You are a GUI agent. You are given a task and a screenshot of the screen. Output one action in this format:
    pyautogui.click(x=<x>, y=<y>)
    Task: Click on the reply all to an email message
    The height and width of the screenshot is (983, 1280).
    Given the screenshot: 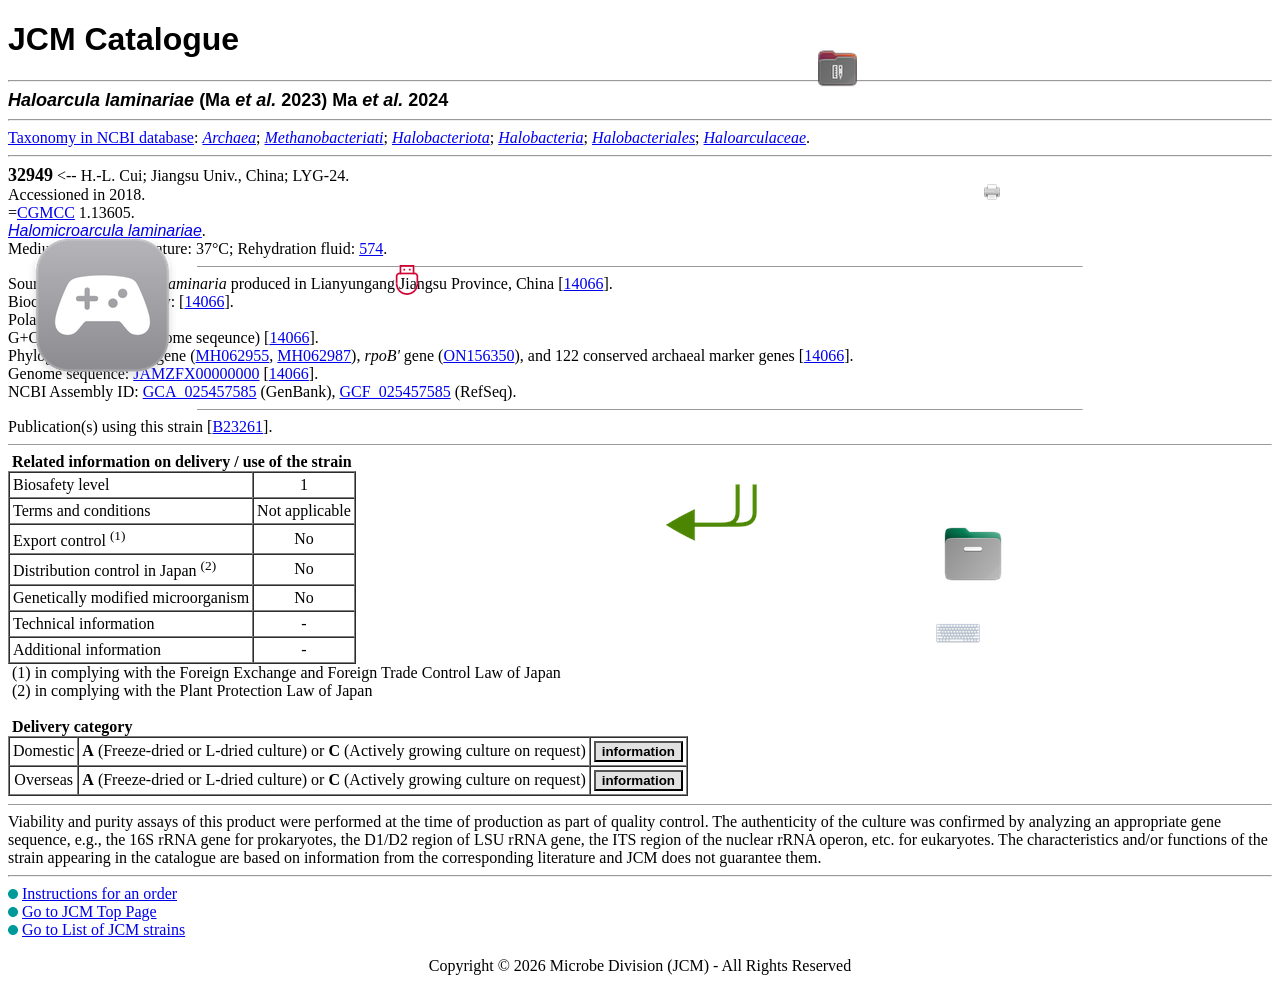 What is the action you would take?
    pyautogui.click(x=710, y=512)
    